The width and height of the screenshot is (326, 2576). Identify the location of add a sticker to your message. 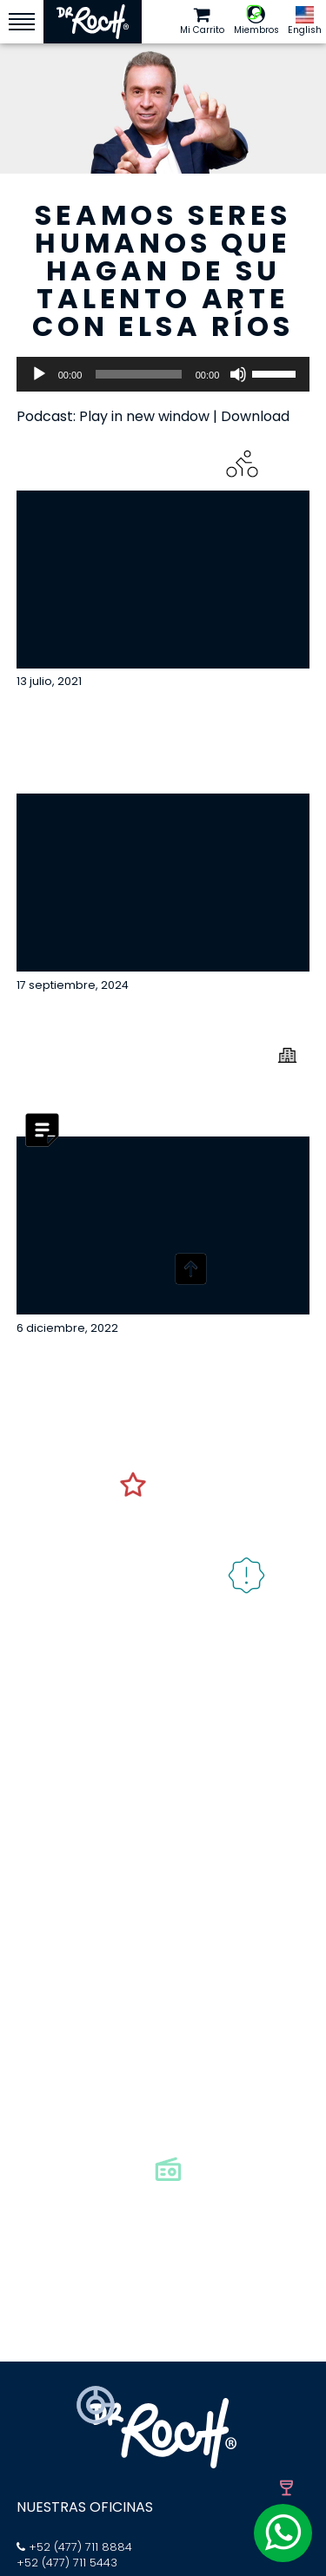
(254, 12).